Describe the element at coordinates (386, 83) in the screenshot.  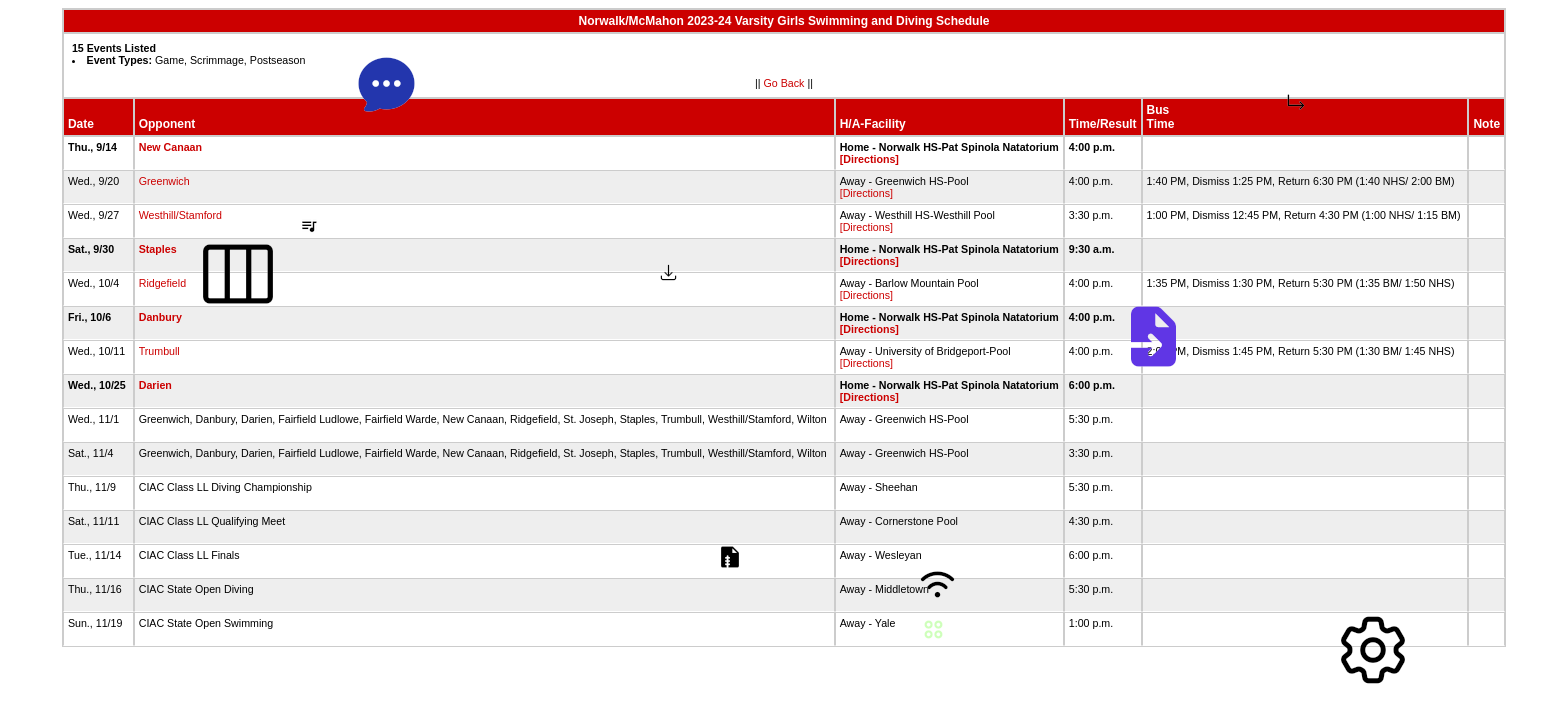
I see `open messaging or chat` at that location.